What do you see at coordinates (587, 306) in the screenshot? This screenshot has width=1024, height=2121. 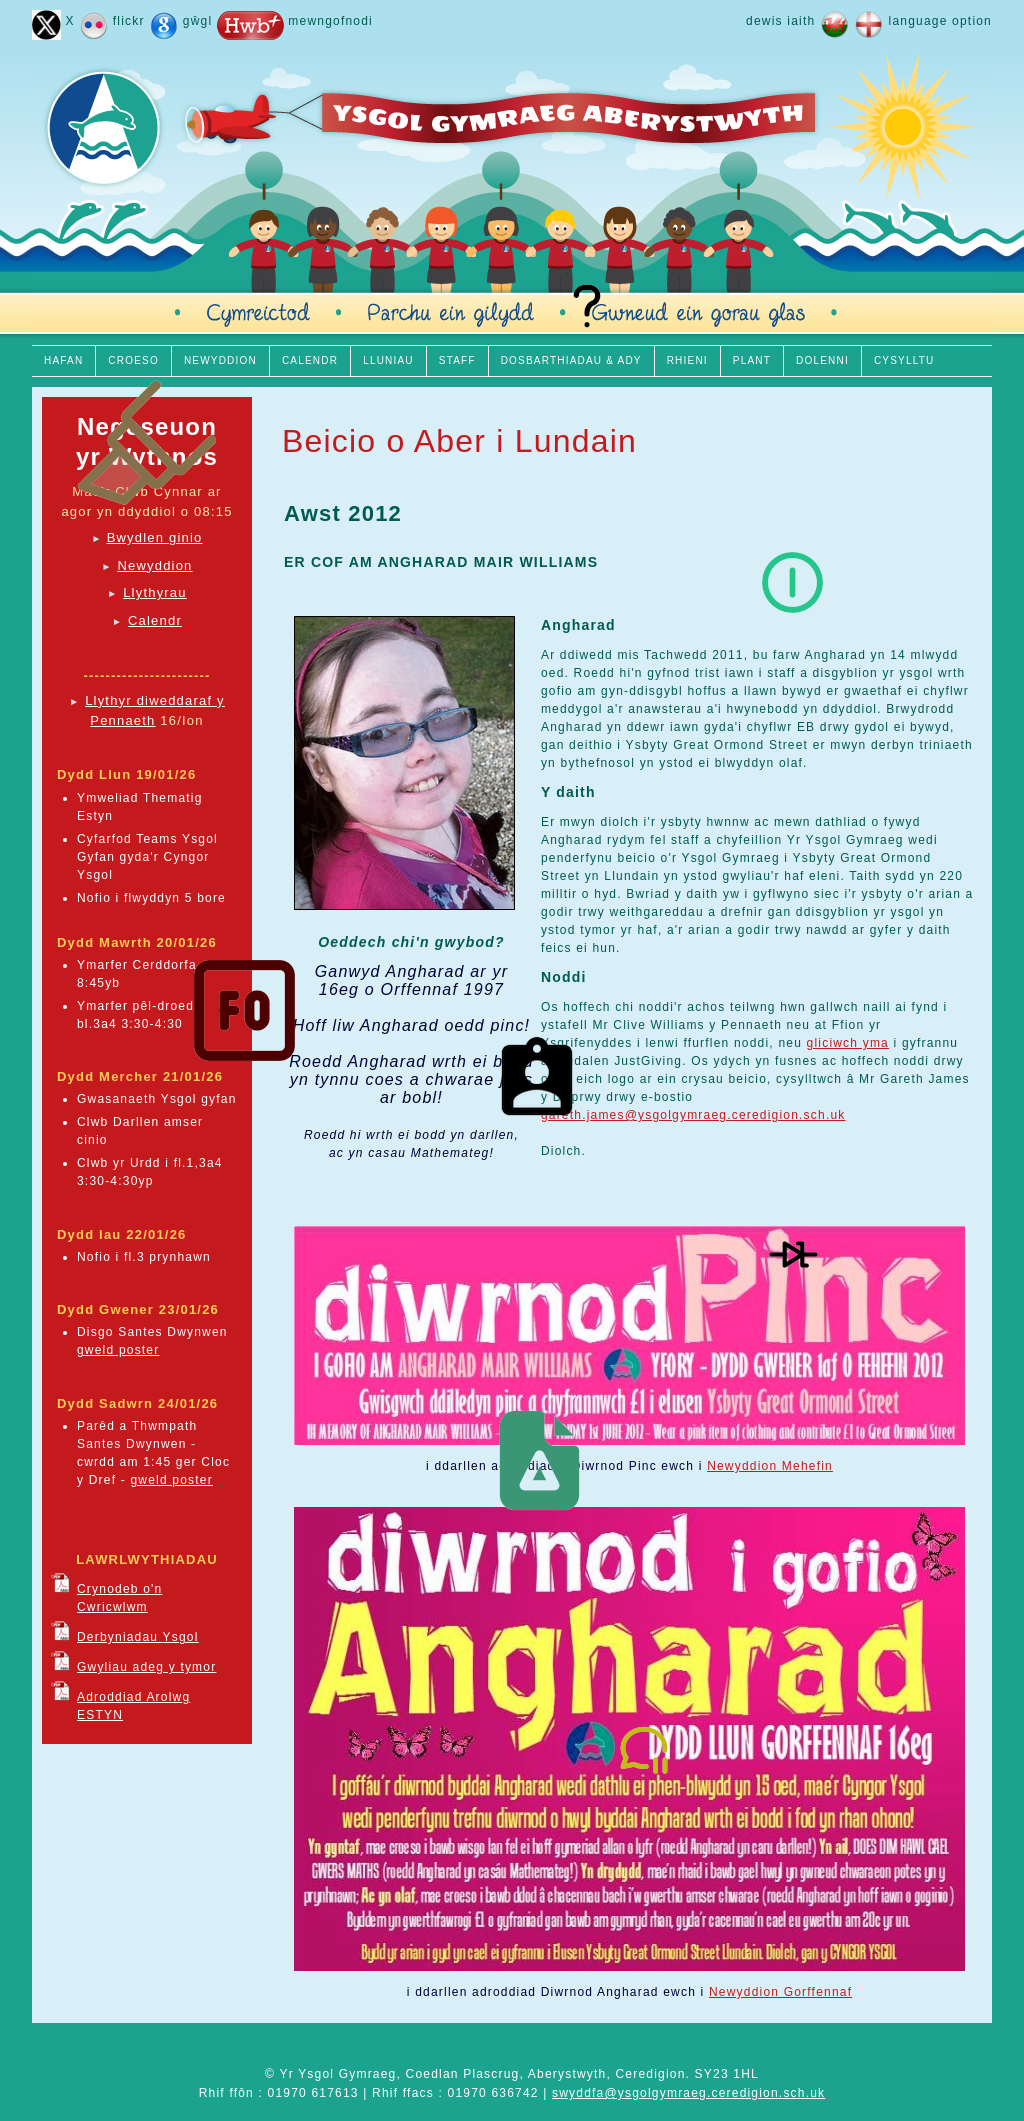 I see `access help or support` at bounding box center [587, 306].